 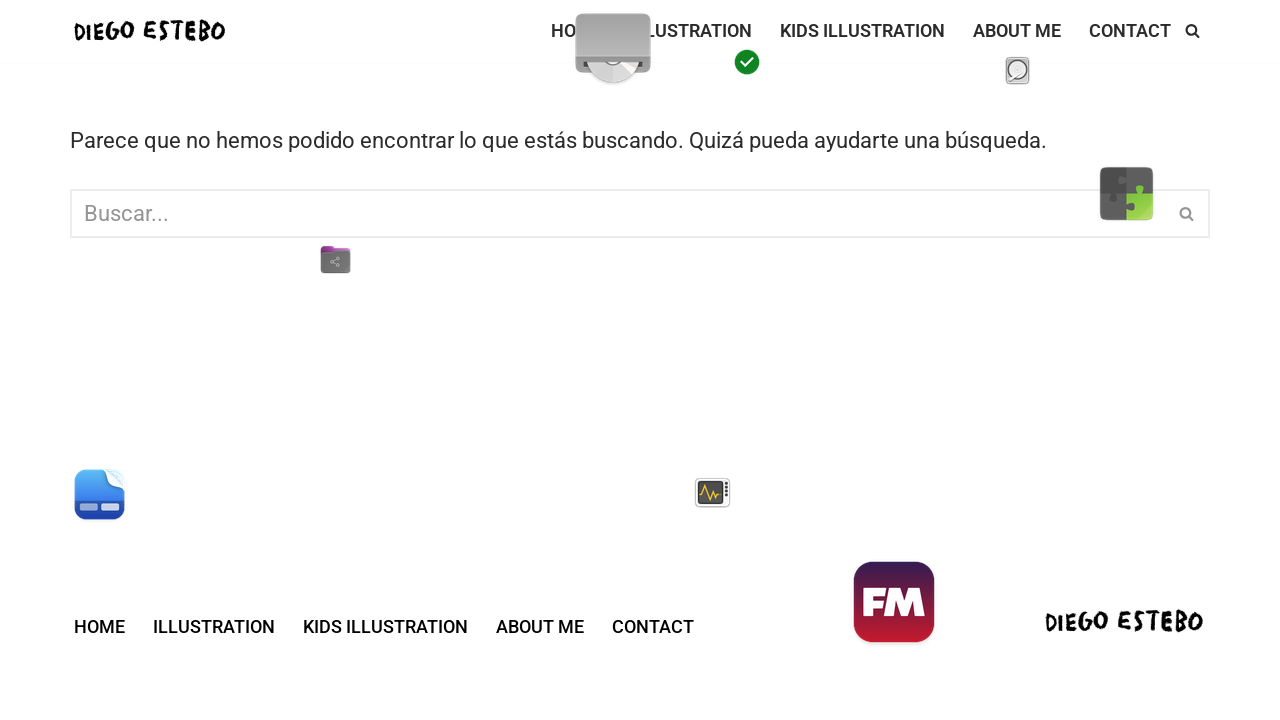 What do you see at coordinates (894, 602) in the screenshot?
I see `open football manager app` at bounding box center [894, 602].